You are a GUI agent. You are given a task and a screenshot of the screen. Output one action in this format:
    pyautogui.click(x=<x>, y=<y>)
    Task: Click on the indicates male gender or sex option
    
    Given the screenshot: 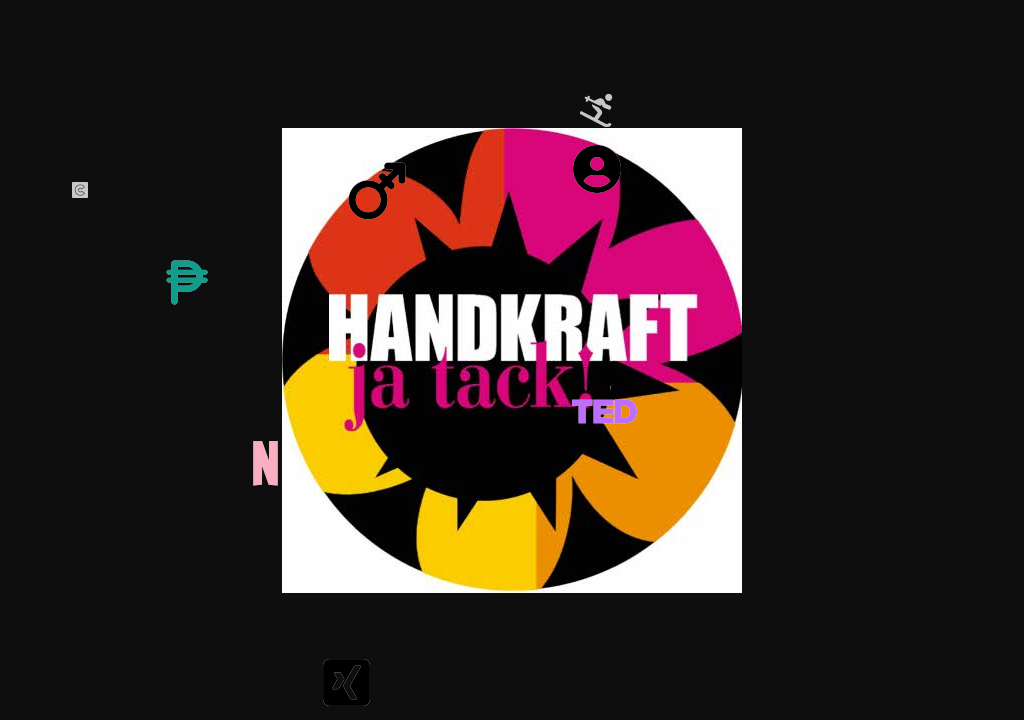 What is the action you would take?
    pyautogui.click(x=373, y=194)
    